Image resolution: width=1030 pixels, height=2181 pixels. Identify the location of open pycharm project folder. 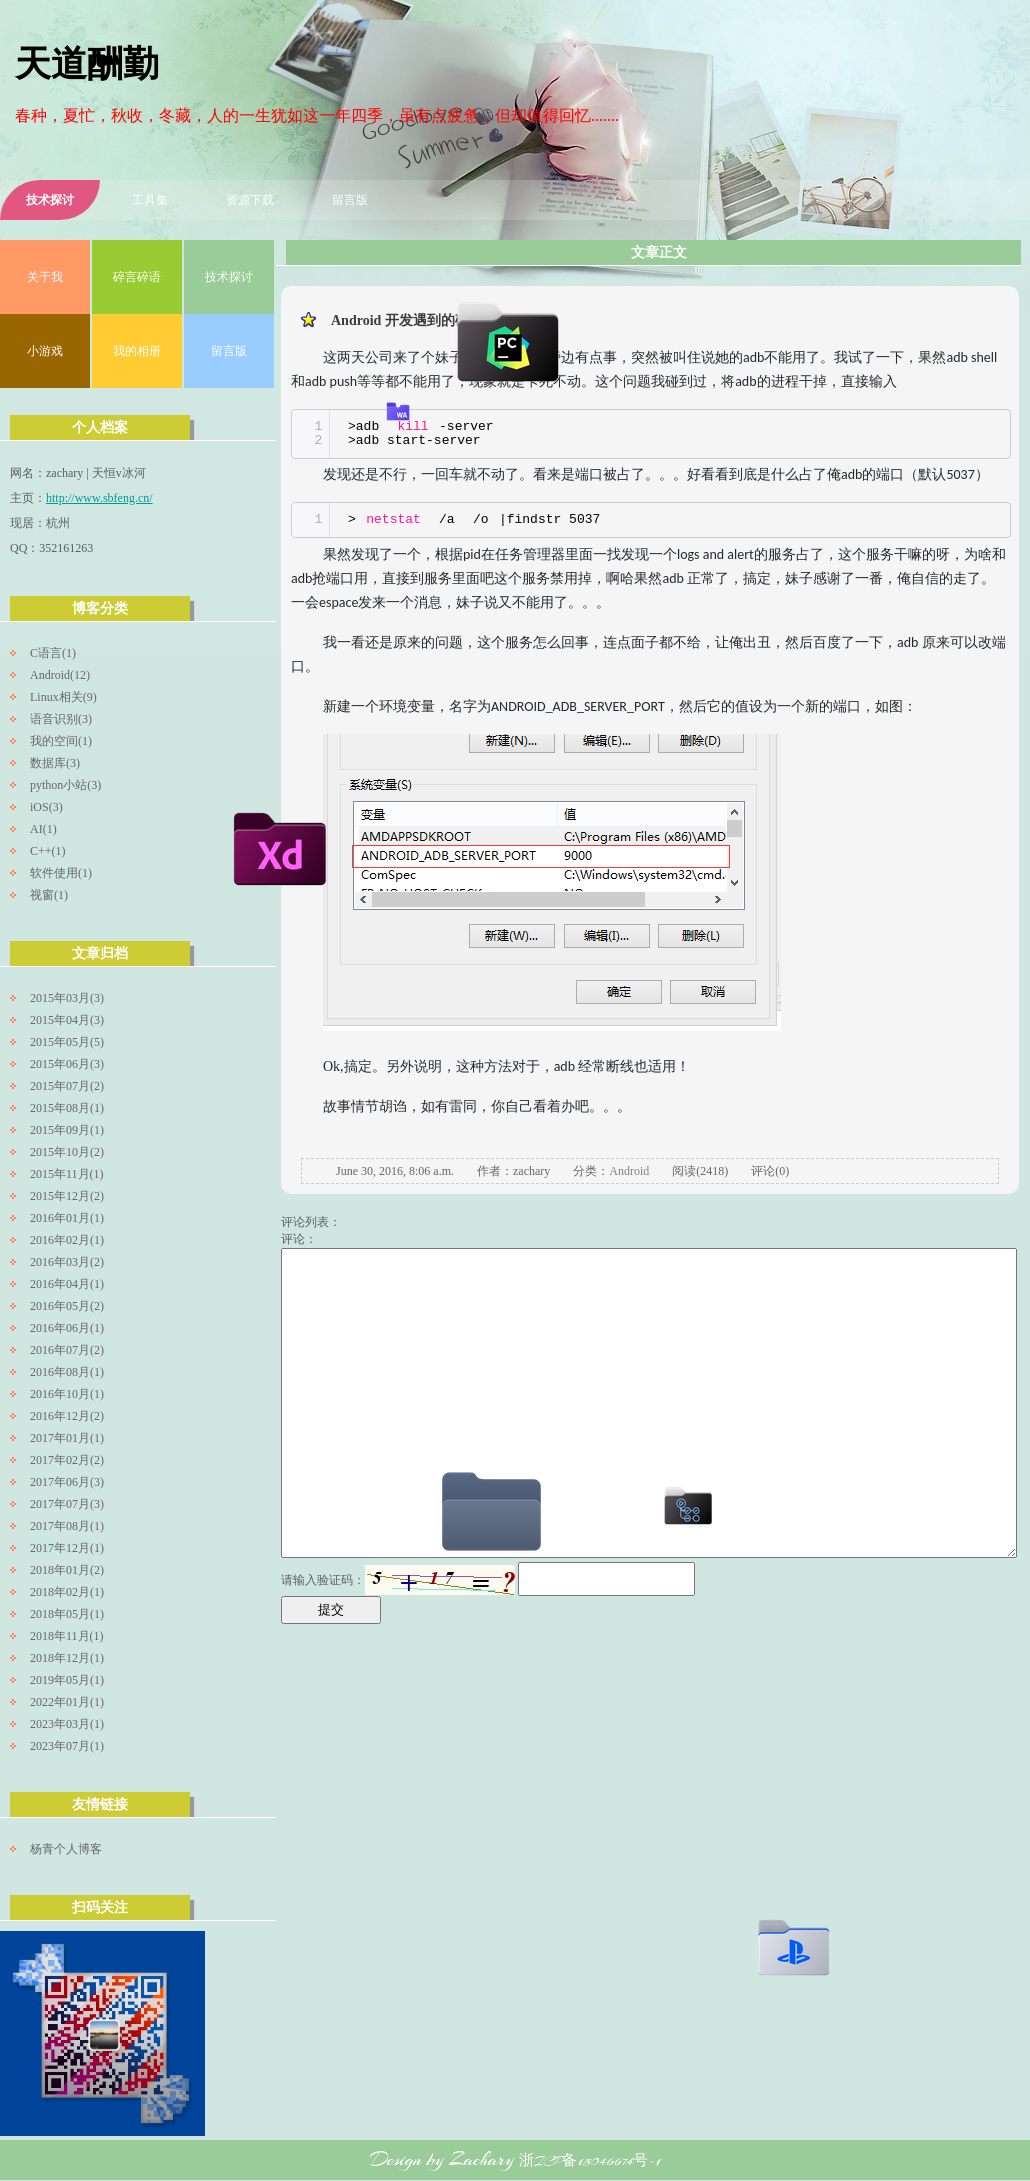
(507, 344).